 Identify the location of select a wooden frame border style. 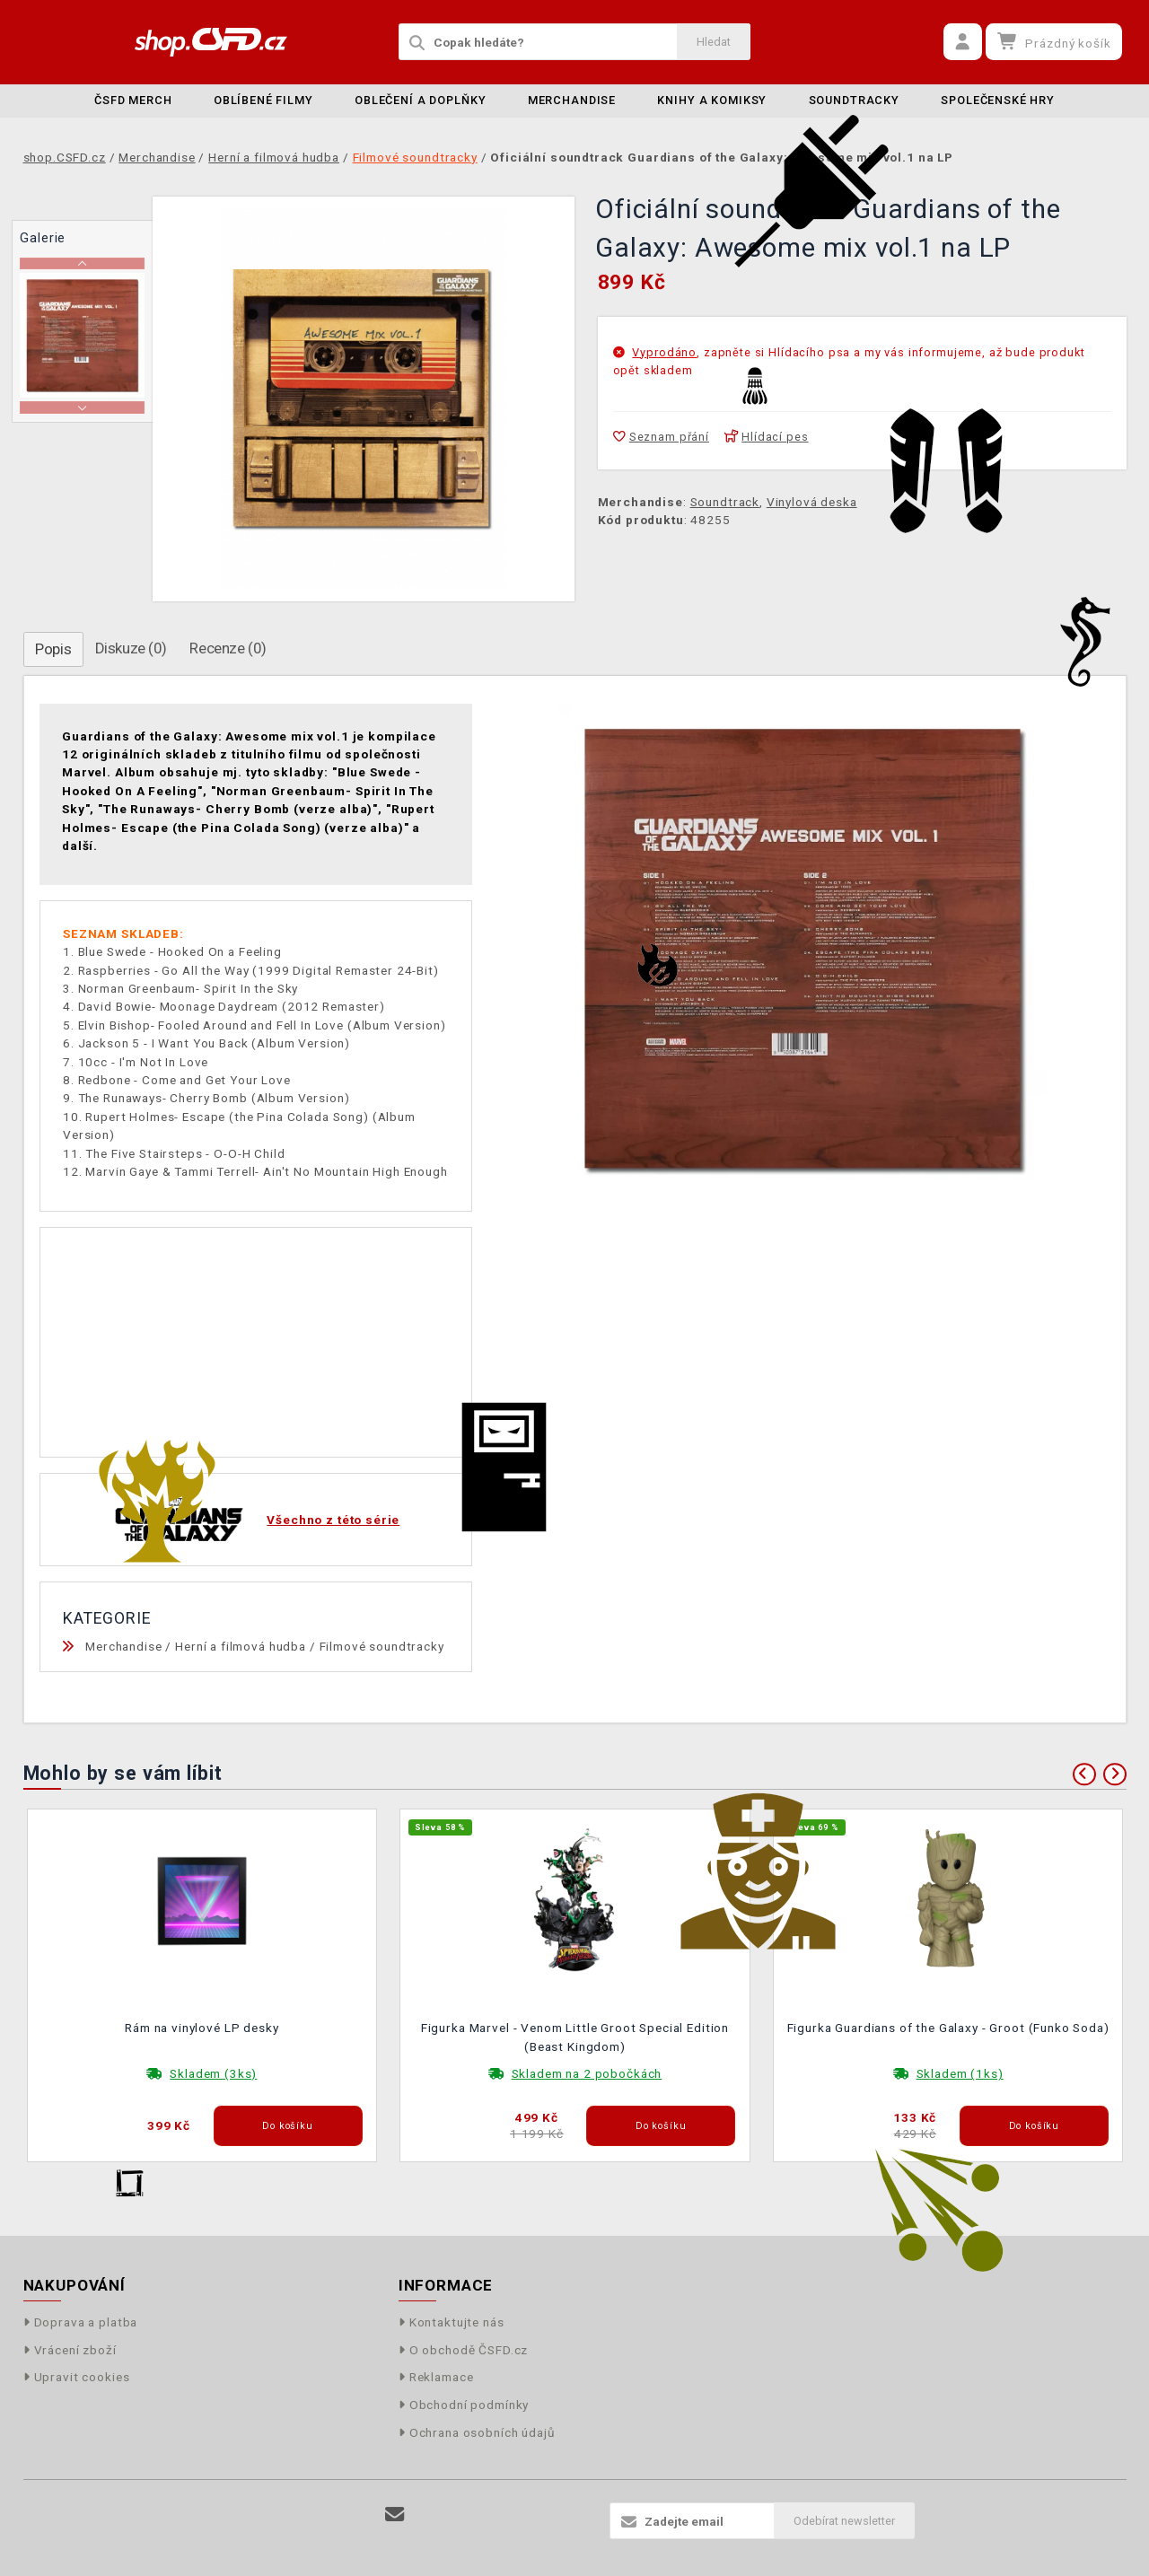
(129, 2183).